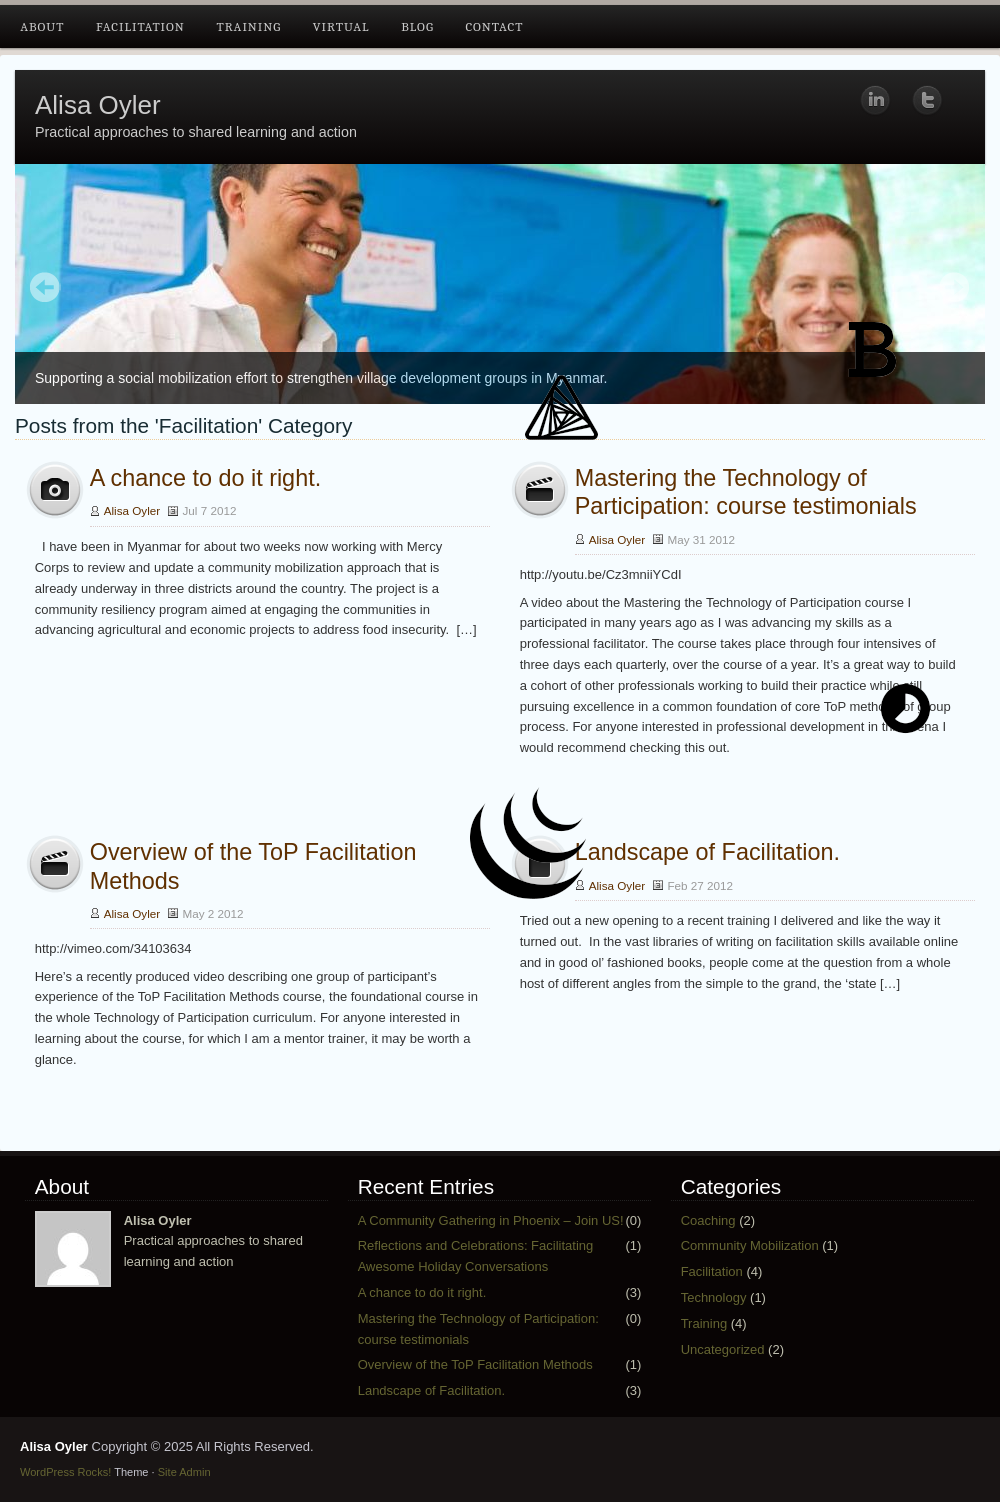  What do you see at coordinates (905, 708) in the screenshot?
I see `indicates approximately 80% progress complete` at bounding box center [905, 708].